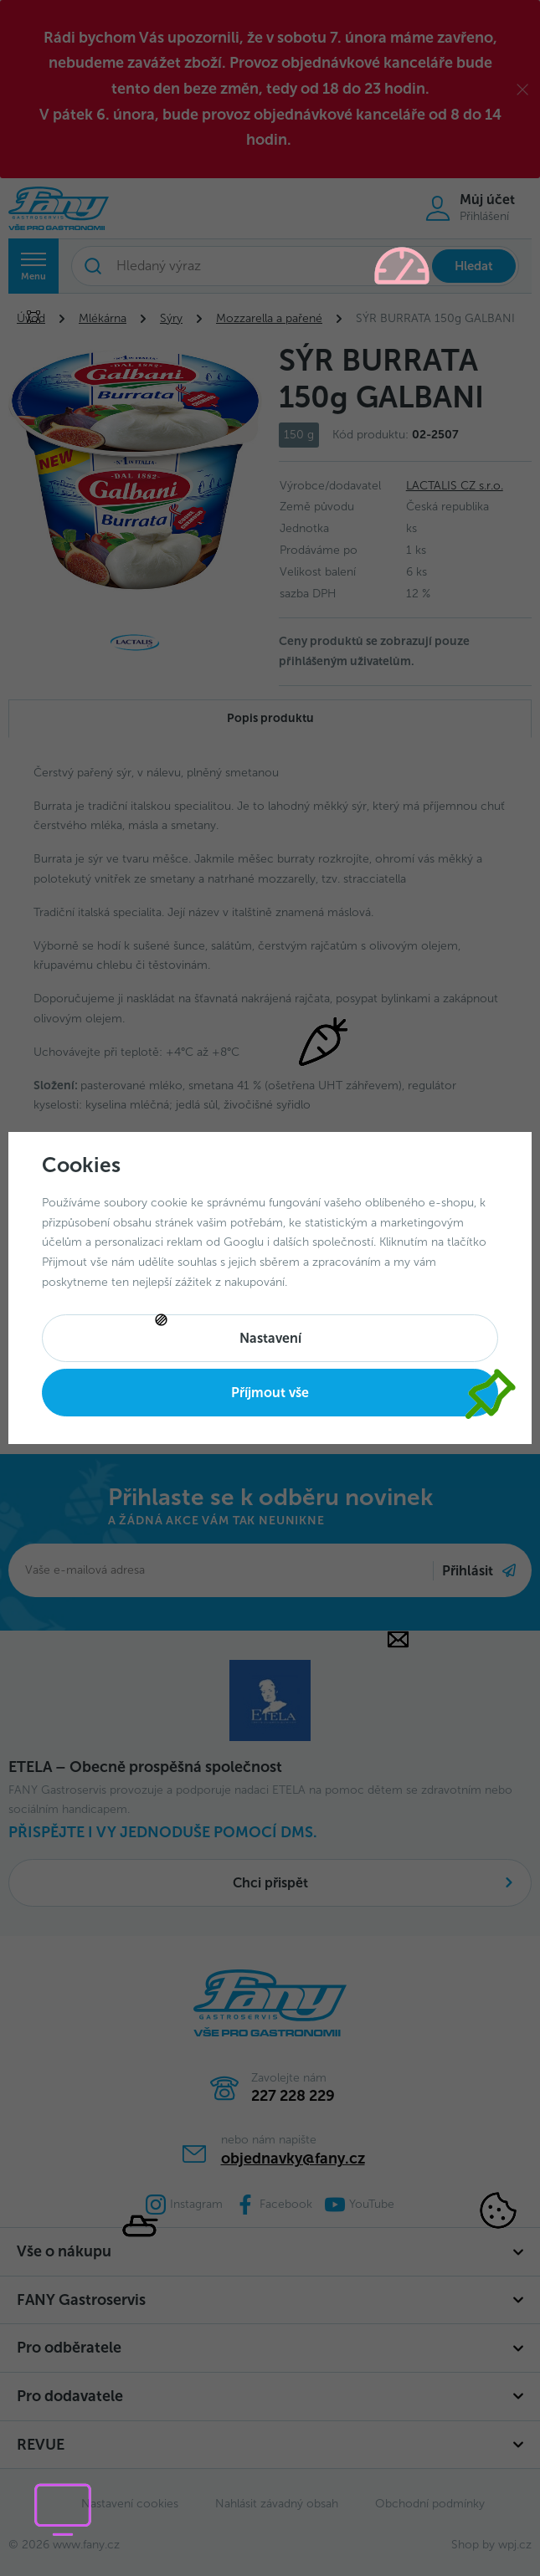 This screenshot has height=2576, width=540. Describe the element at coordinates (33, 317) in the screenshot. I see `select or resize an object's boundaries` at that location.